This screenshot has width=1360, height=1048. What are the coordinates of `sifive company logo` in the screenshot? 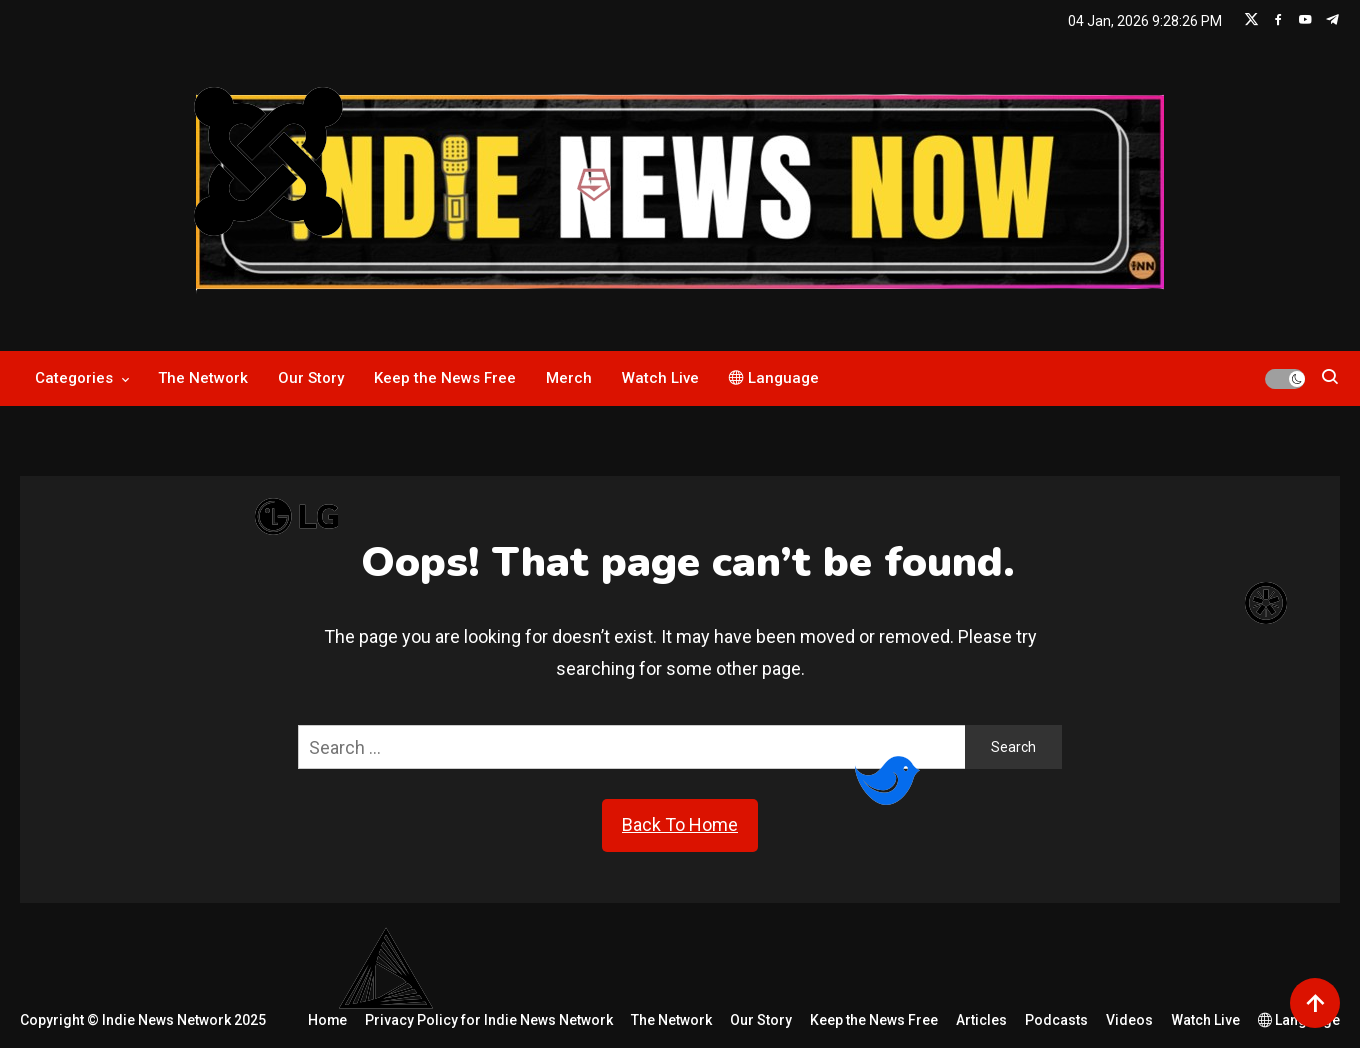 It's located at (594, 185).